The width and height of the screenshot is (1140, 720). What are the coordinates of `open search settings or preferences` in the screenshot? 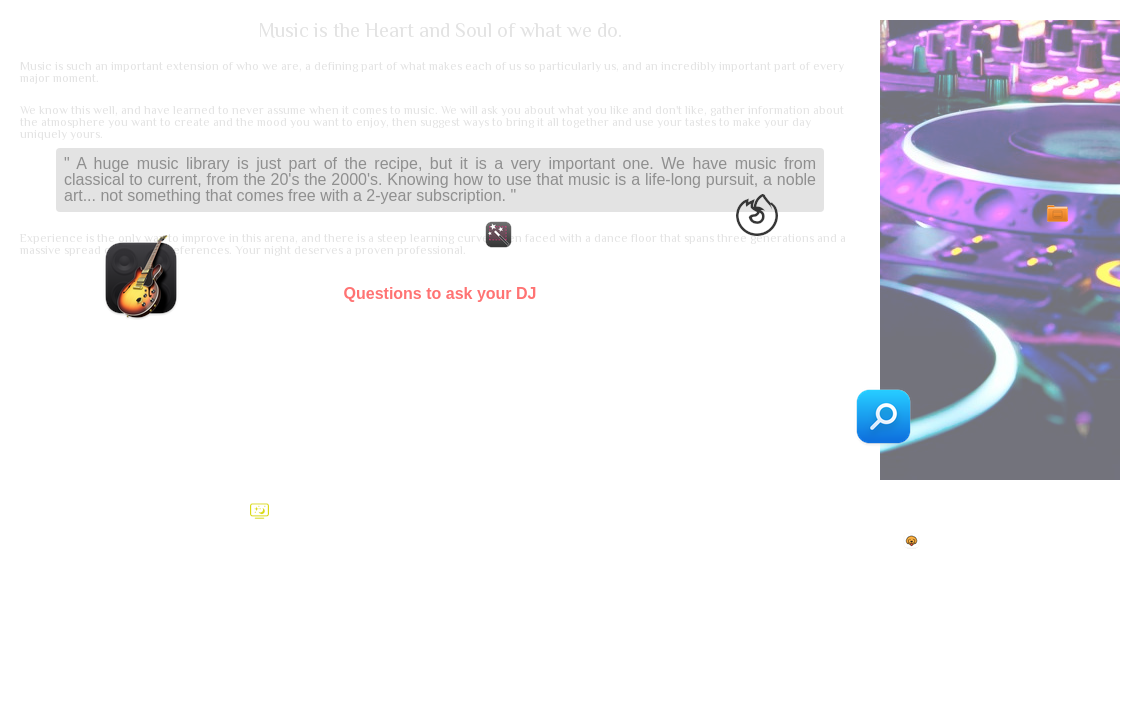 It's located at (883, 416).